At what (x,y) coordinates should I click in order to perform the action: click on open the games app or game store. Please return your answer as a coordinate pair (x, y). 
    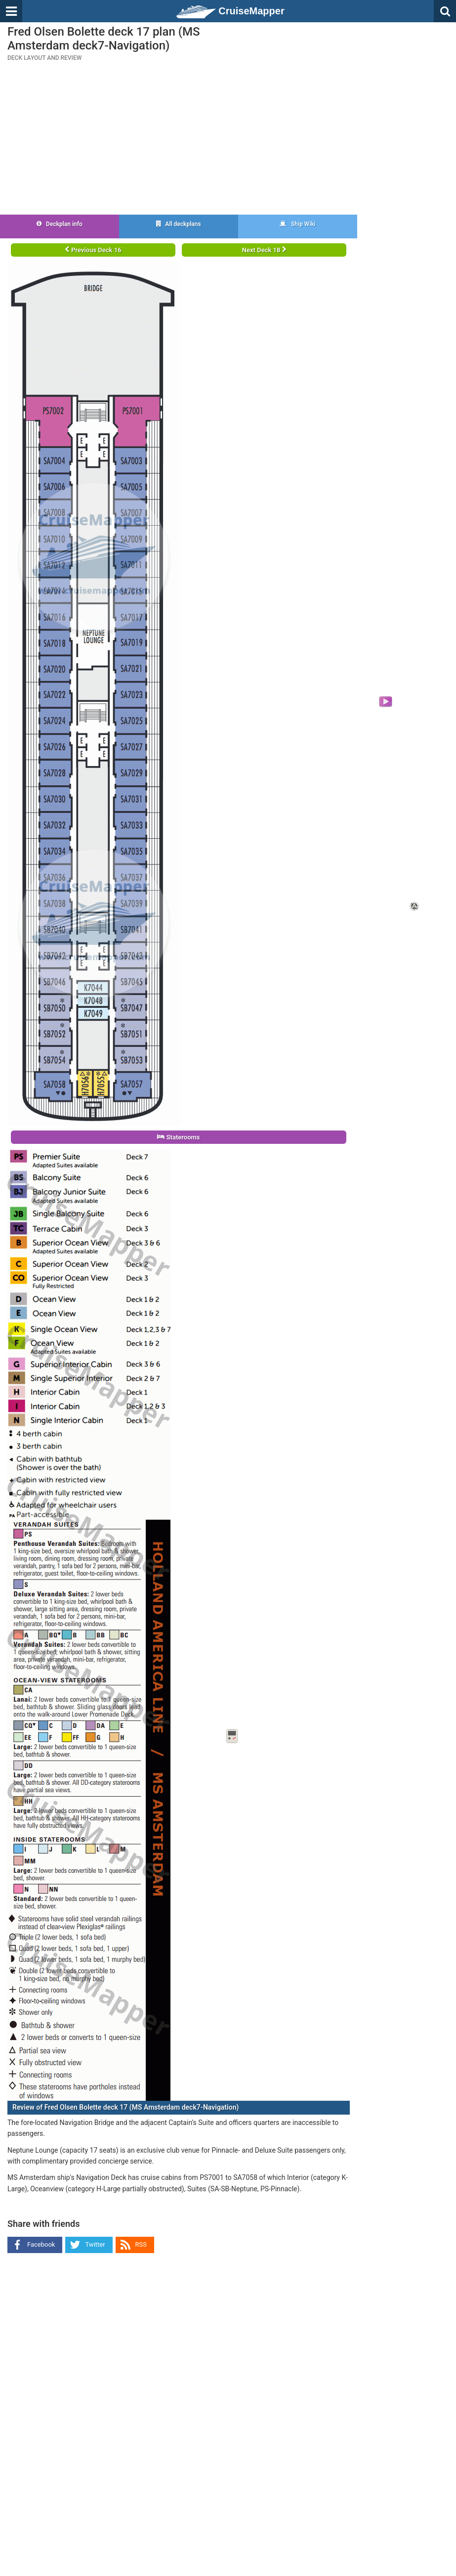
    Looking at the image, I should click on (232, 1736).